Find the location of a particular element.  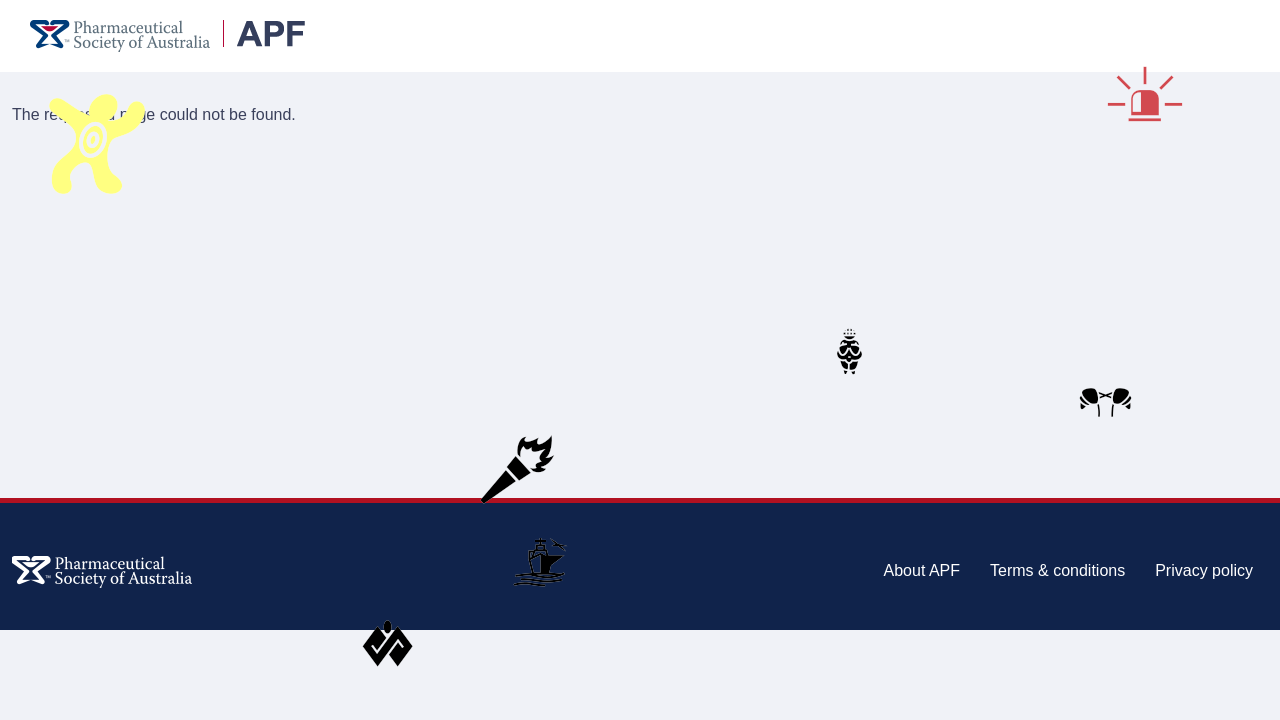

toggle flashlight or torch mode is located at coordinates (517, 467).